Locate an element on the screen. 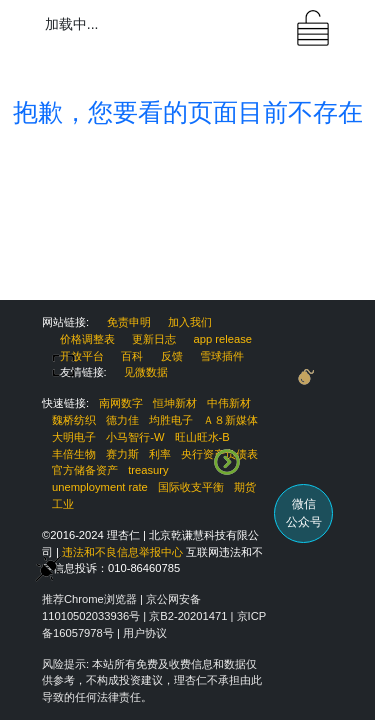 The height and width of the screenshot is (720, 375). indicates an active connection or paired devices is located at coordinates (48, 568).